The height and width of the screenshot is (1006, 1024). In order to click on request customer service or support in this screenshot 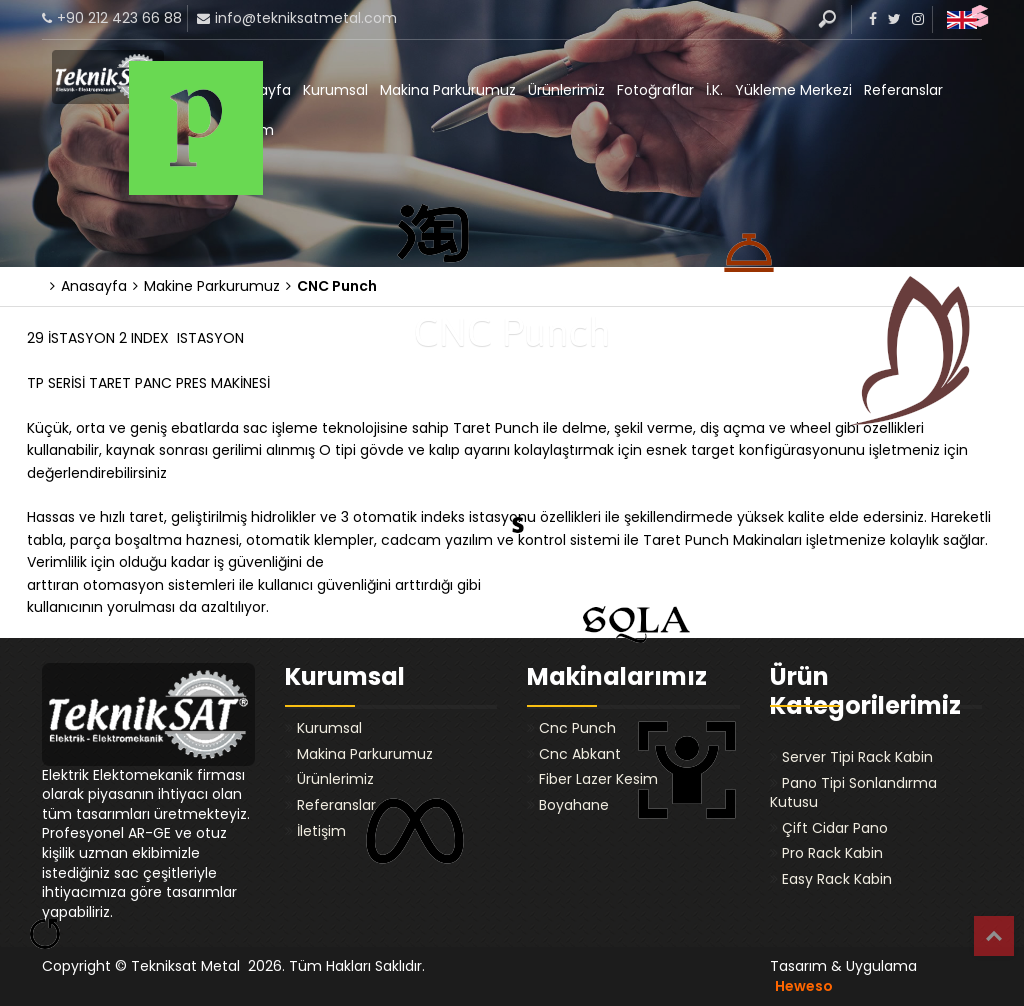, I will do `click(749, 254)`.